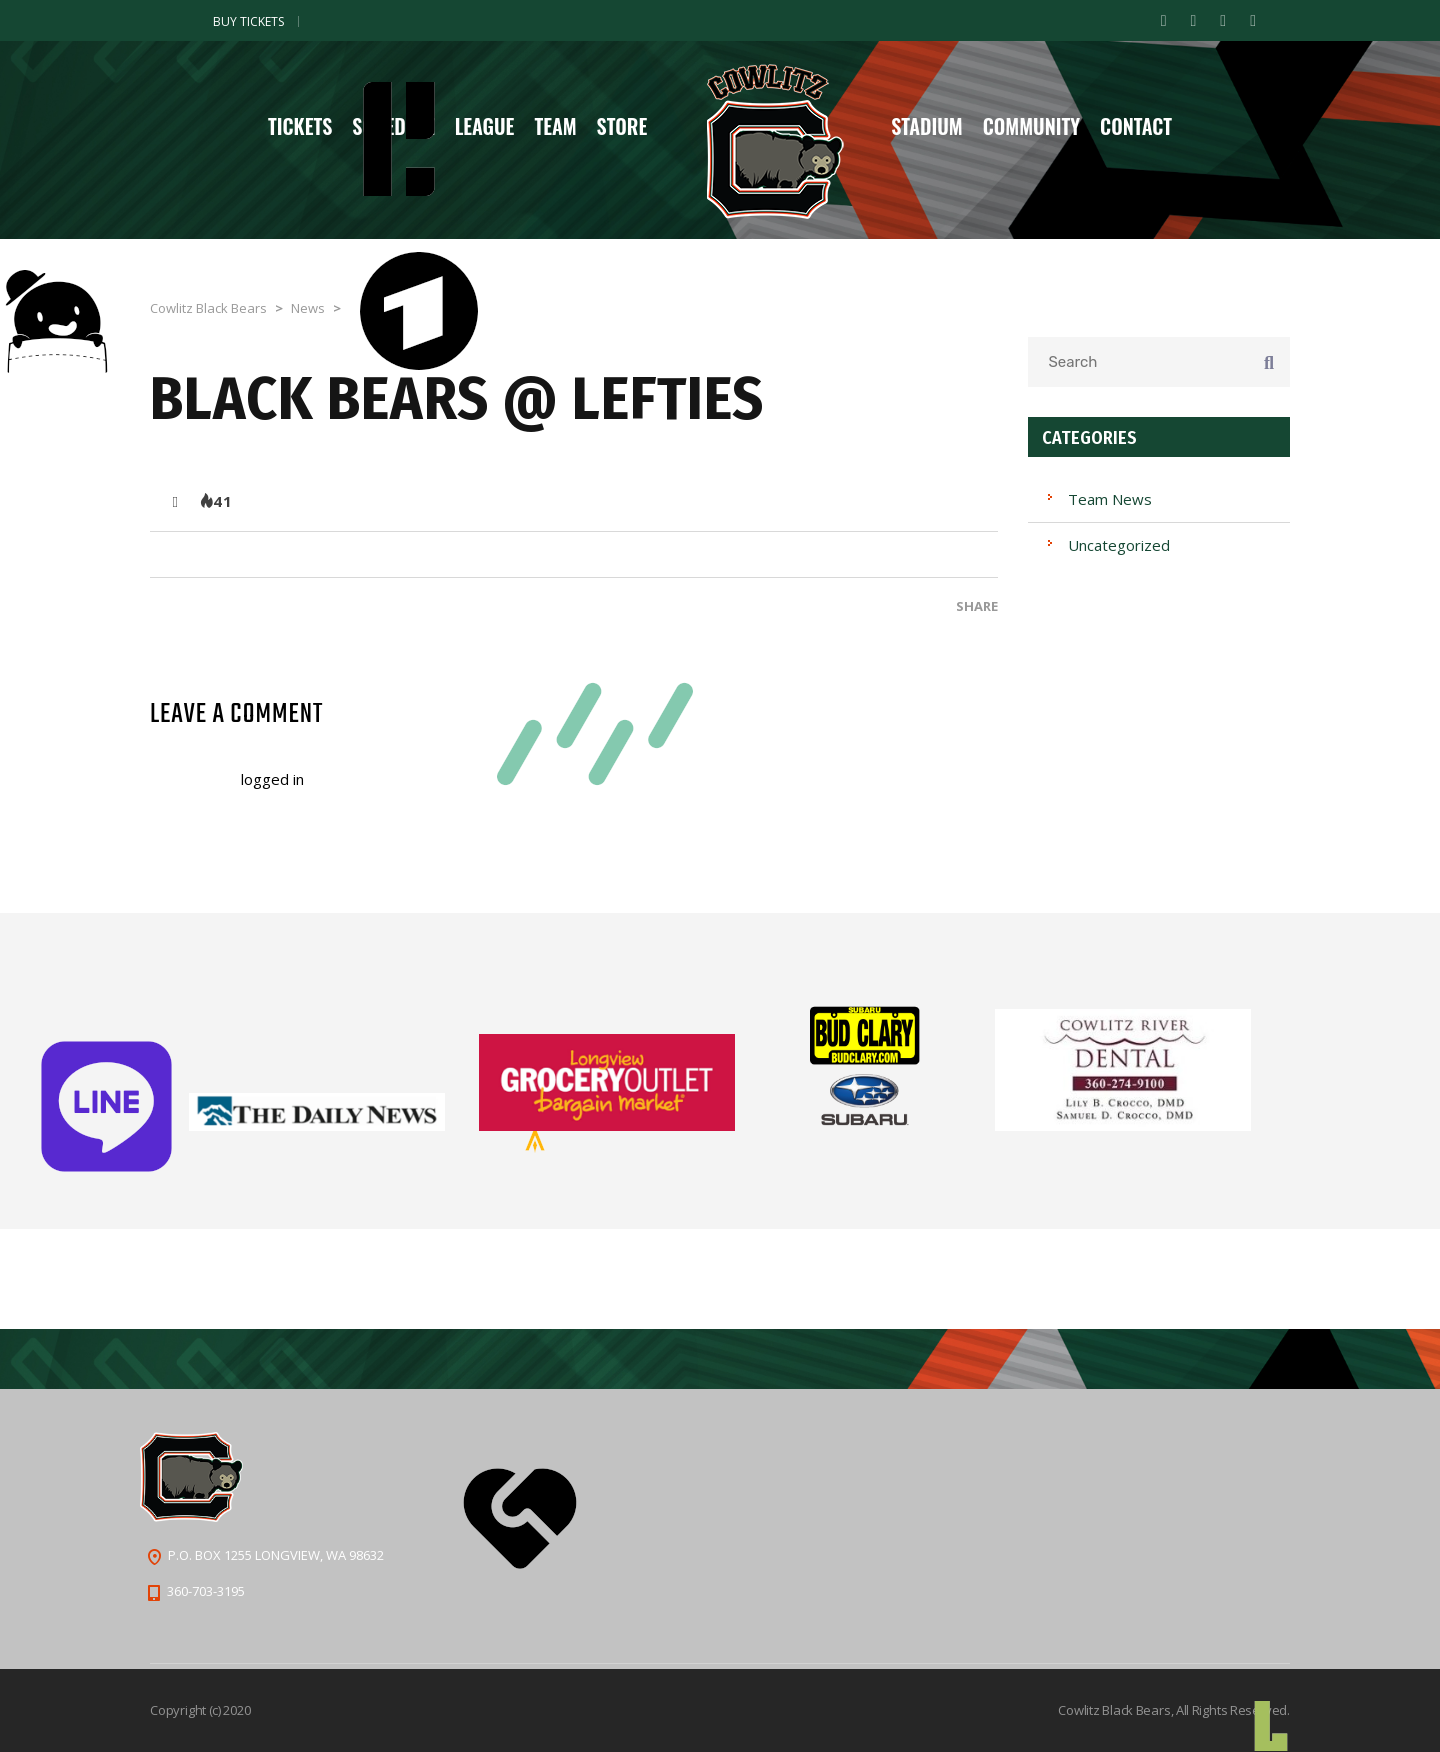 The height and width of the screenshot is (1752, 1440). I want to click on visit the Lospec website, so click(1271, 1726).